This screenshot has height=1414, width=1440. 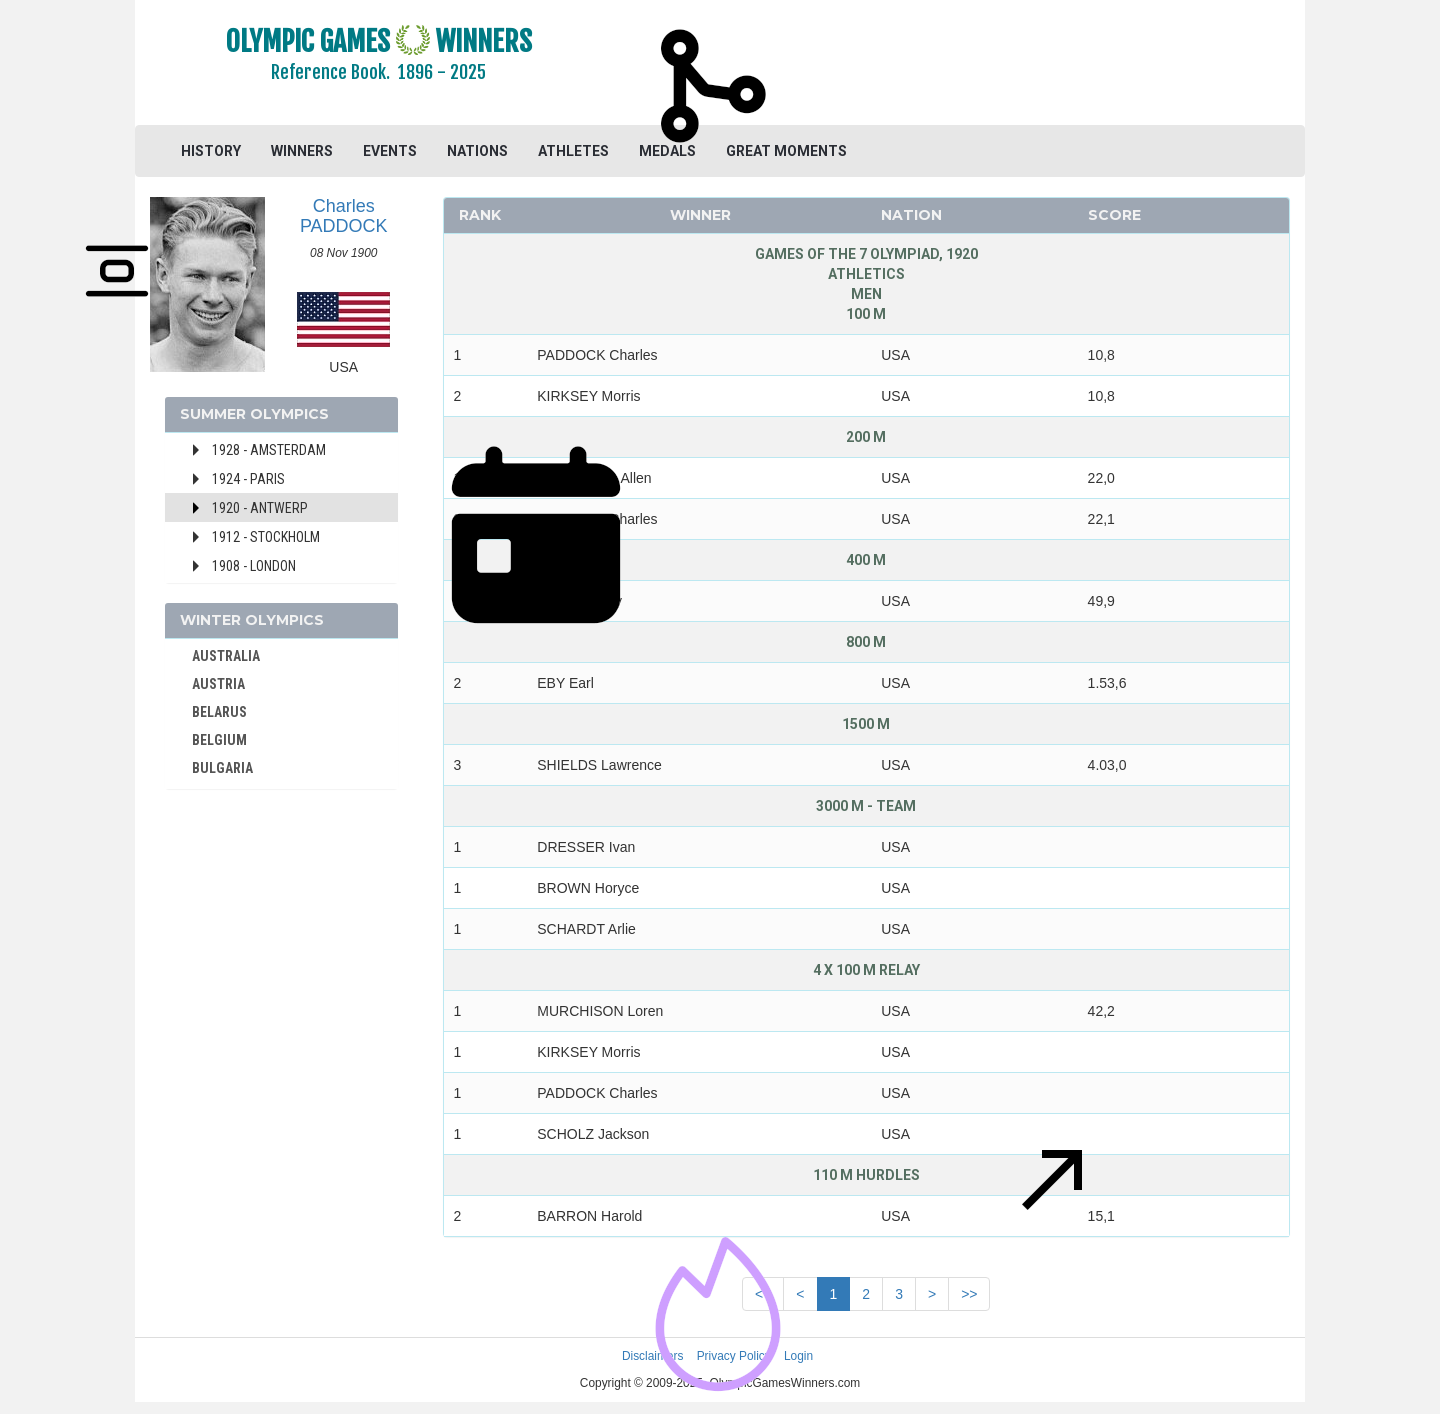 I want to click on navigate to external link, so click(x=1054, y=1178).